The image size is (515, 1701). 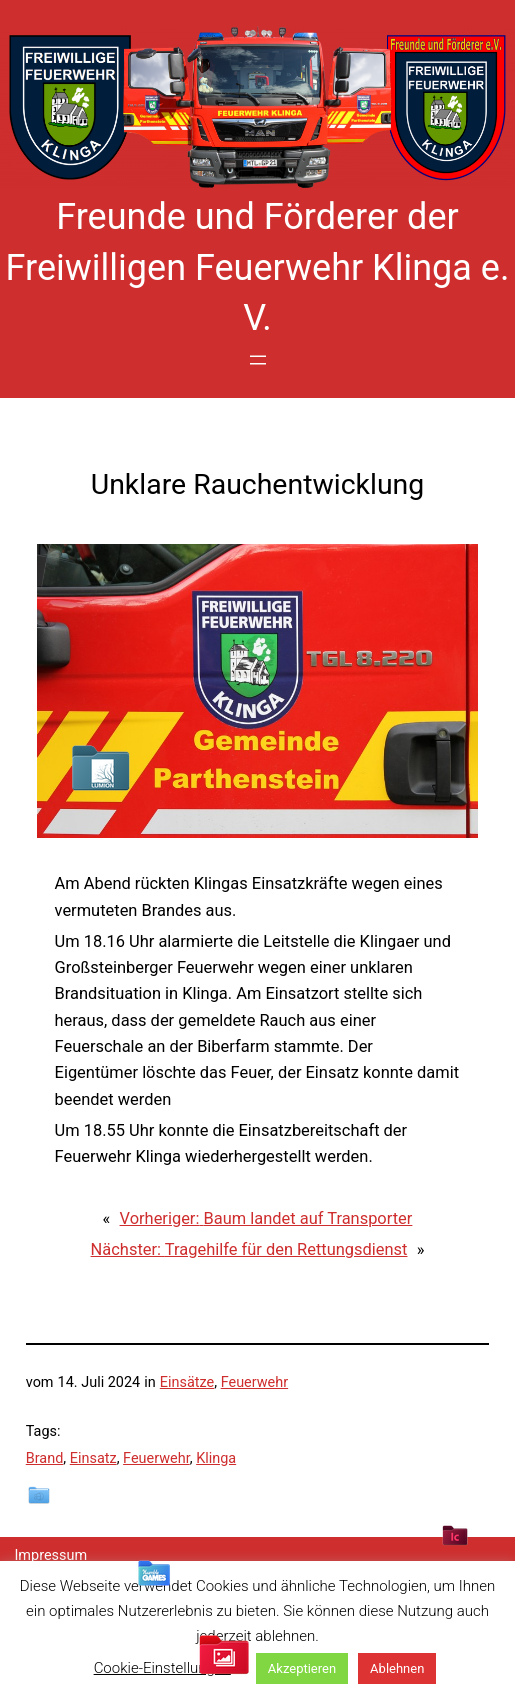 What do you see at coordinates (39, 1495) in the screenshot?
I see `open typos 2024 folder` at bounding box center [39, 1495].